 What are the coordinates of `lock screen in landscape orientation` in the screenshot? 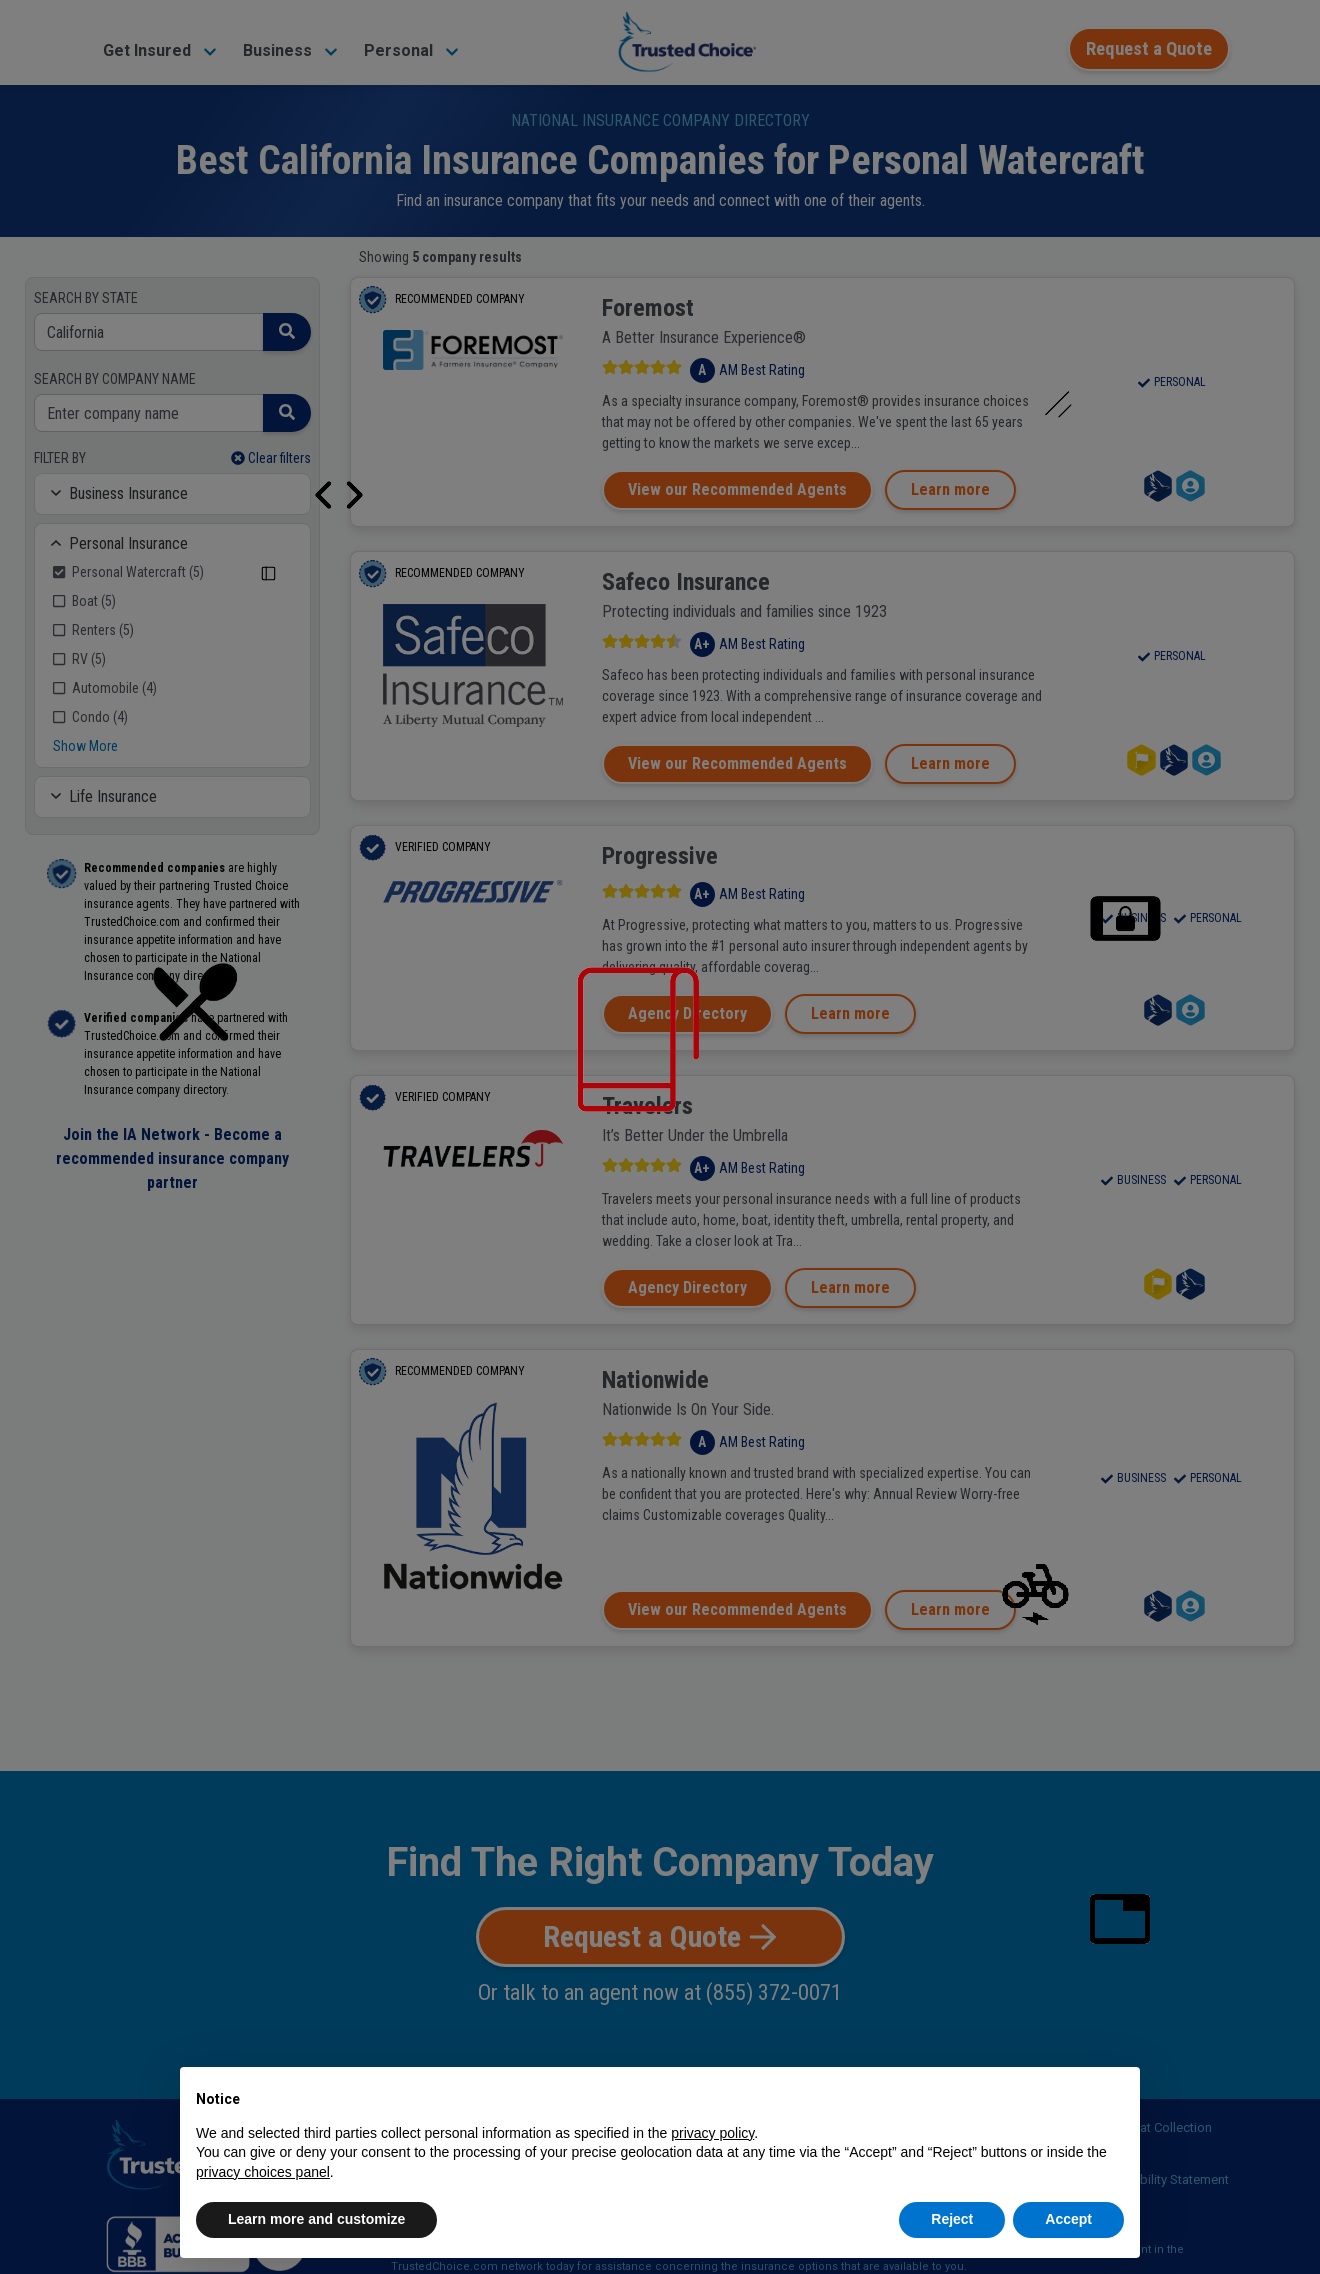 It's located at (1125, 918).